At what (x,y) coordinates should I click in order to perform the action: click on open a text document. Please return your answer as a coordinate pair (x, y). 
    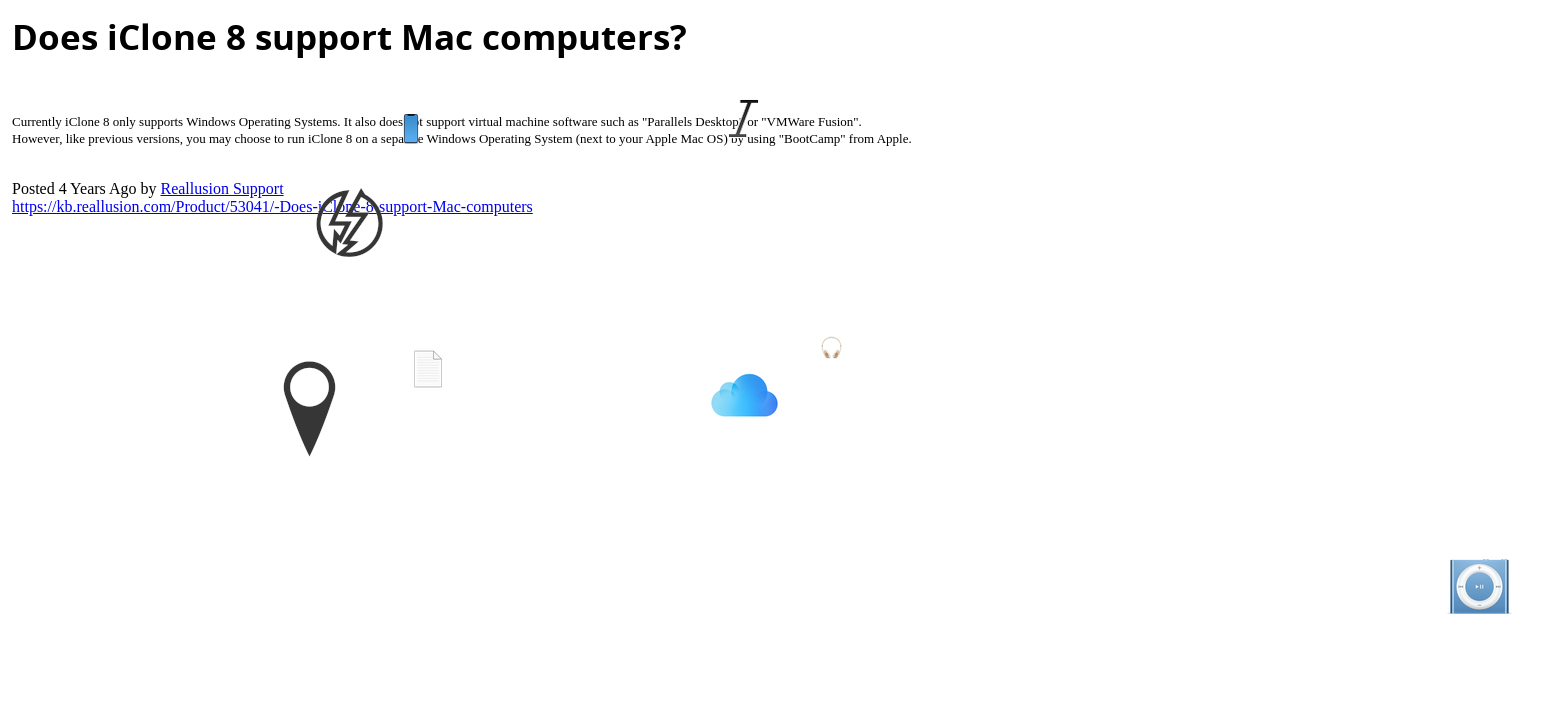
    Looking at the image, I should click on (428, 369).